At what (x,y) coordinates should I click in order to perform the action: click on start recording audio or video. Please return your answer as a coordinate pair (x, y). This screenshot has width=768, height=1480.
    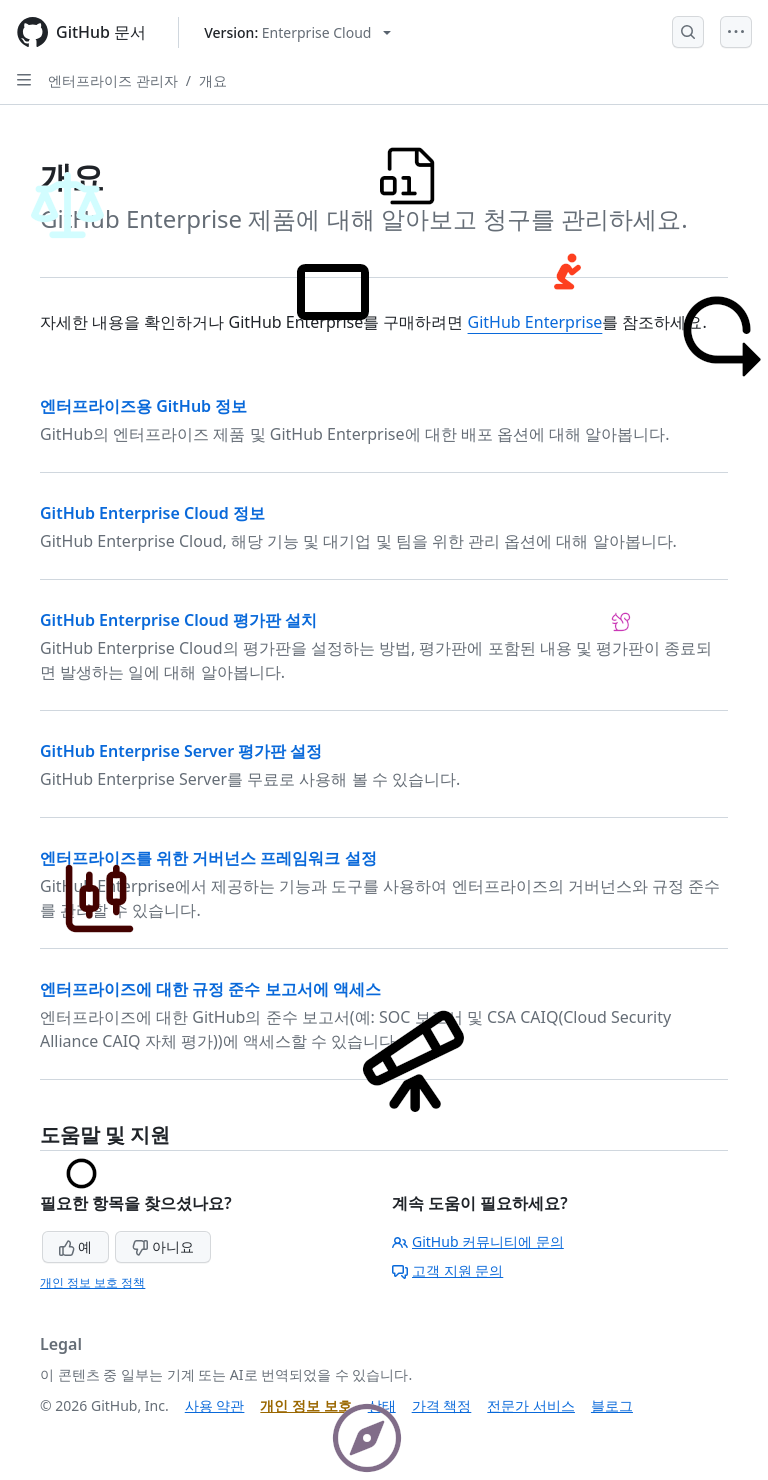
    Looking at the image, I should click on (81, 1173).